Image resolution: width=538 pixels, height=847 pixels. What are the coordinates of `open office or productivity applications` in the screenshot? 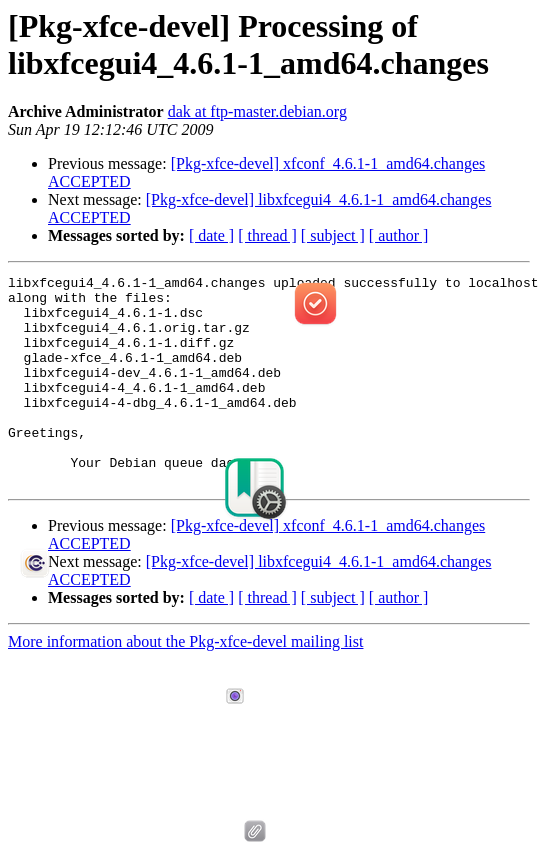 It's located at (255, 831).